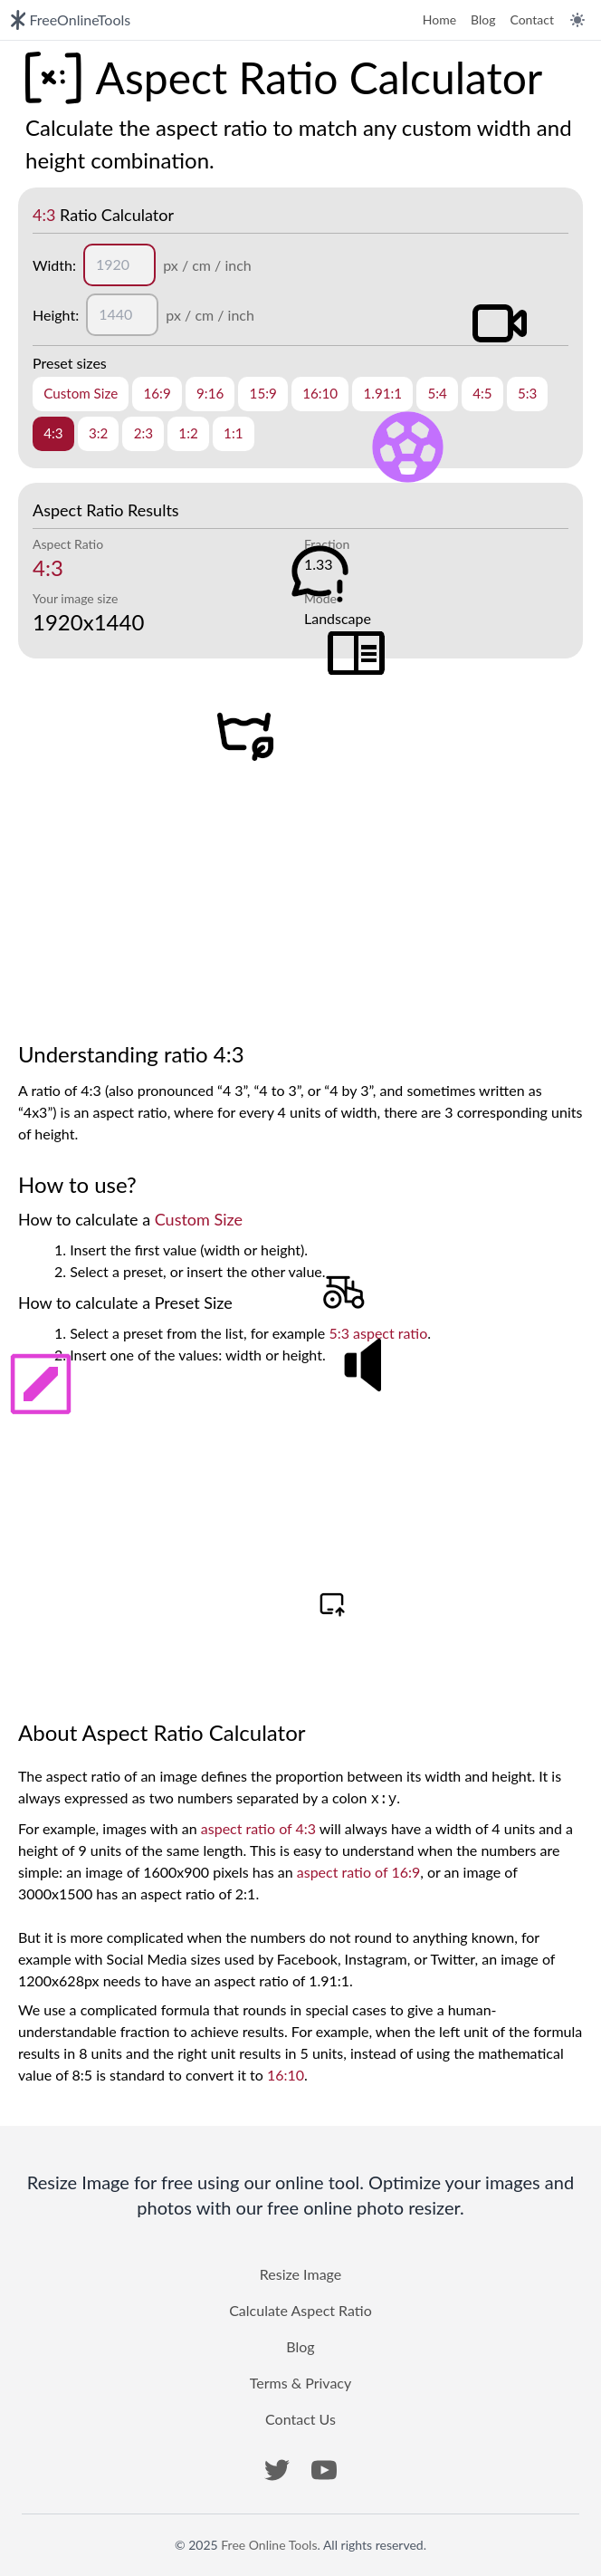 The width and height of the screenshot is (601, 2576). I want to click on start a video call, so click(500, 323).